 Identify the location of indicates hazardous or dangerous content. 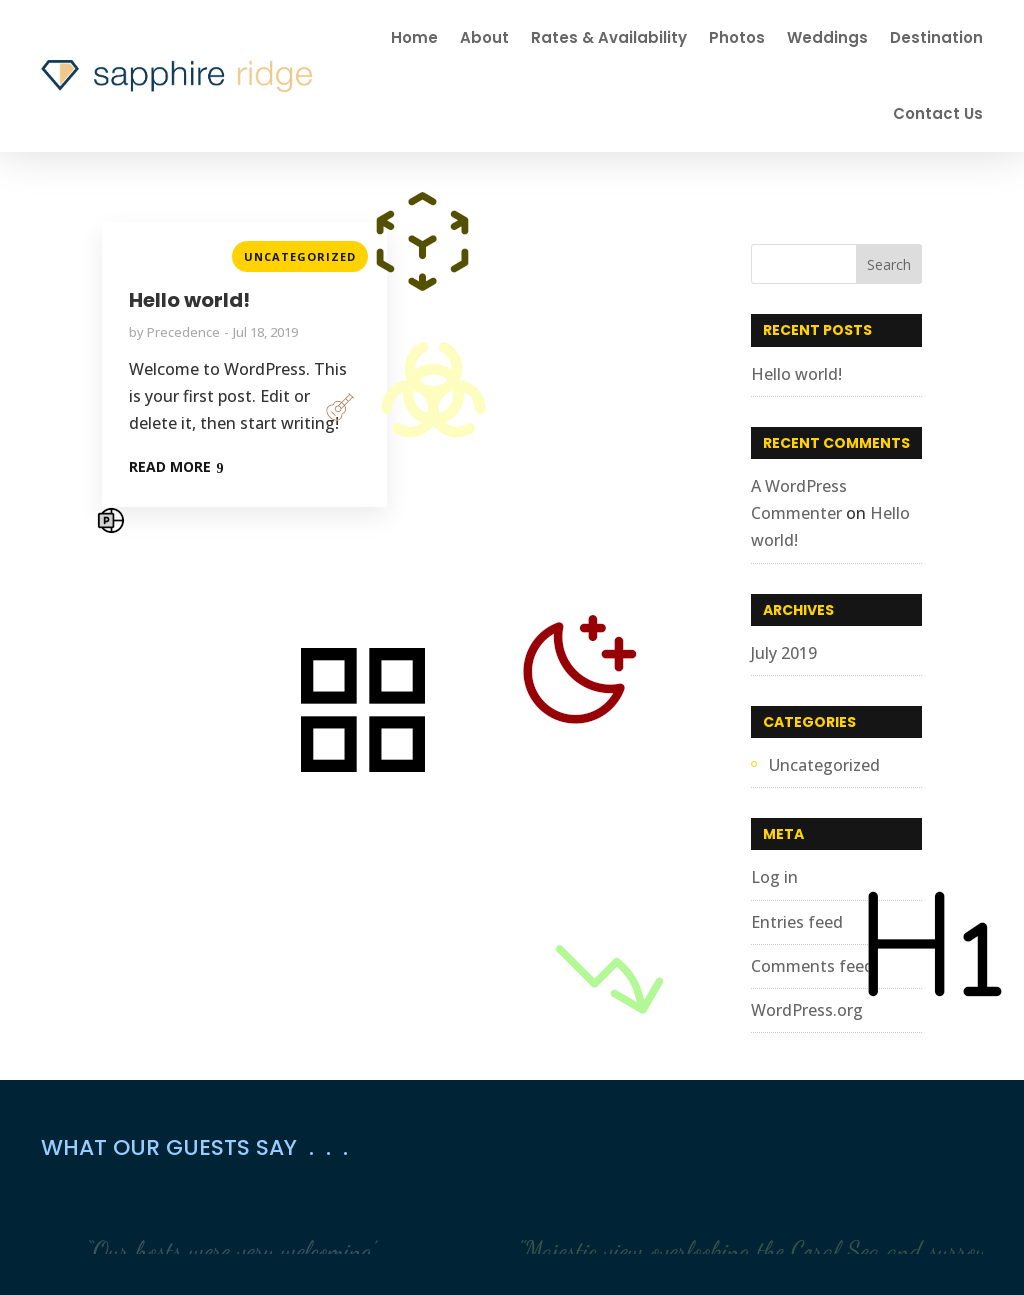
(433, 392).